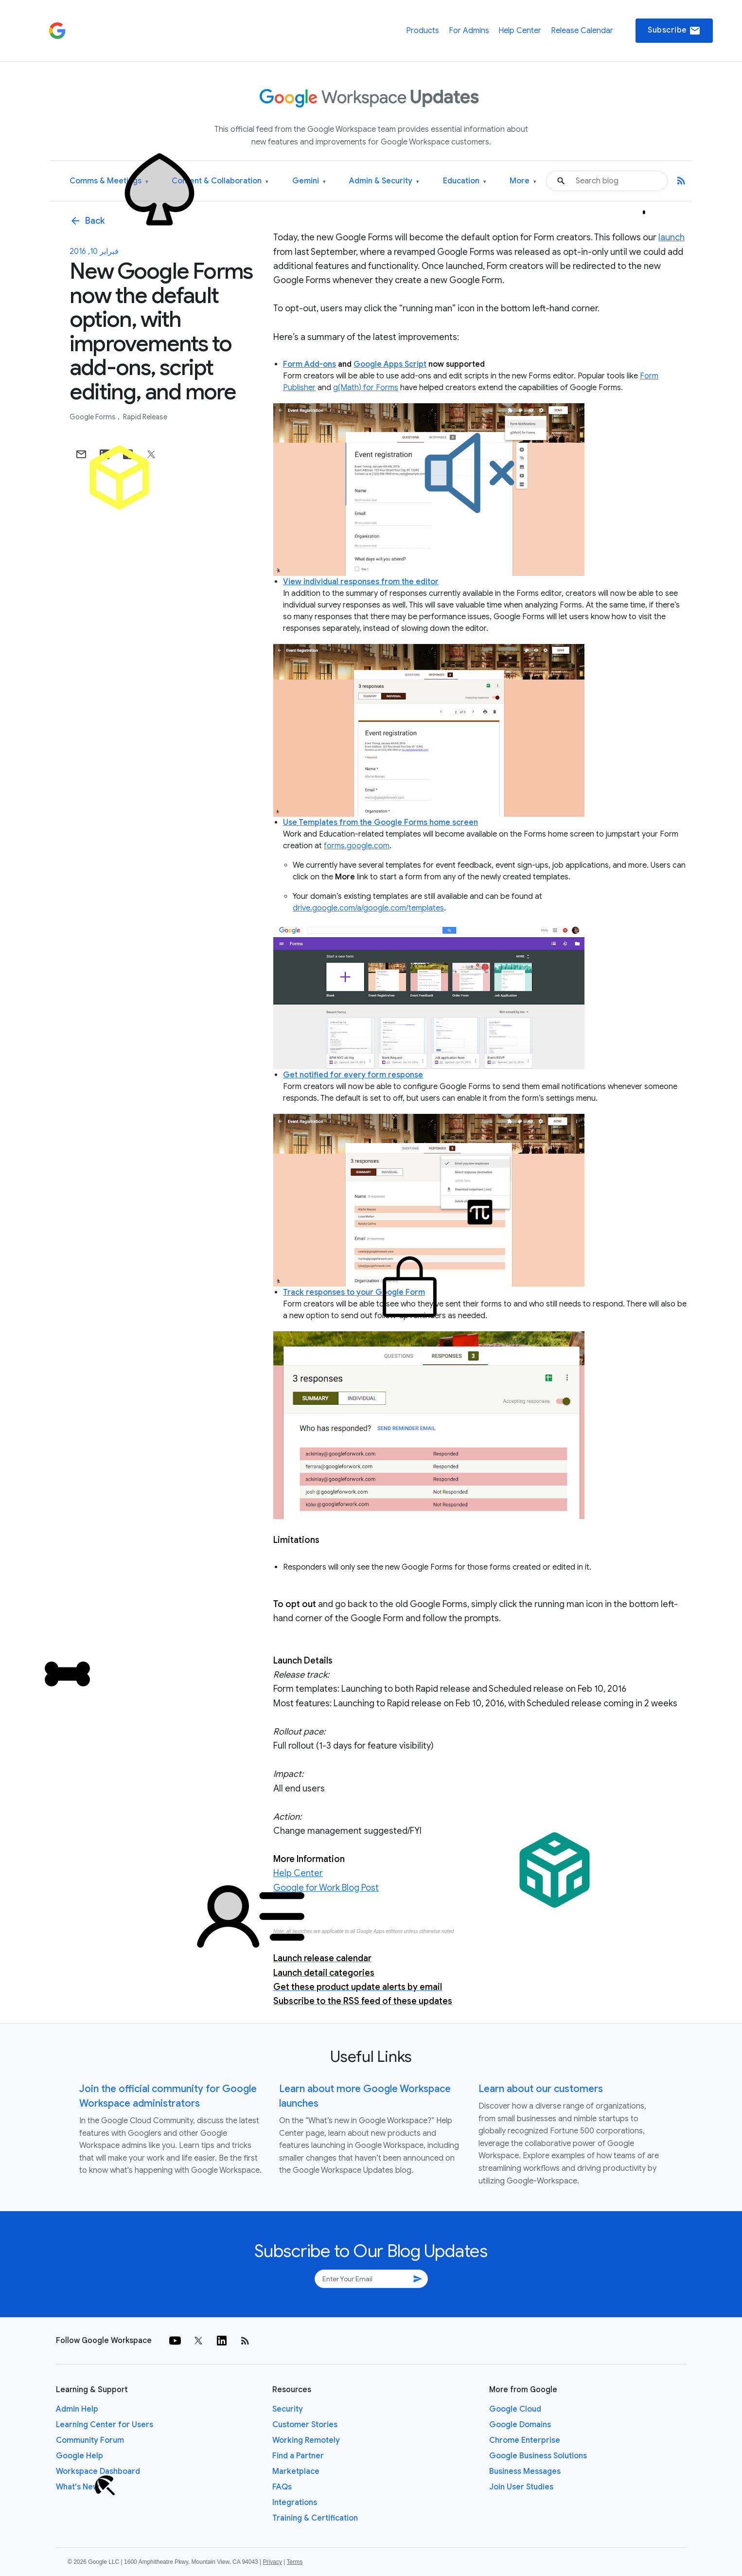 This screenshot has width=742, height=2576. Describe the element at coordinates (409, 1290) in the screenshot. I see `lock or secure this item` at that location.